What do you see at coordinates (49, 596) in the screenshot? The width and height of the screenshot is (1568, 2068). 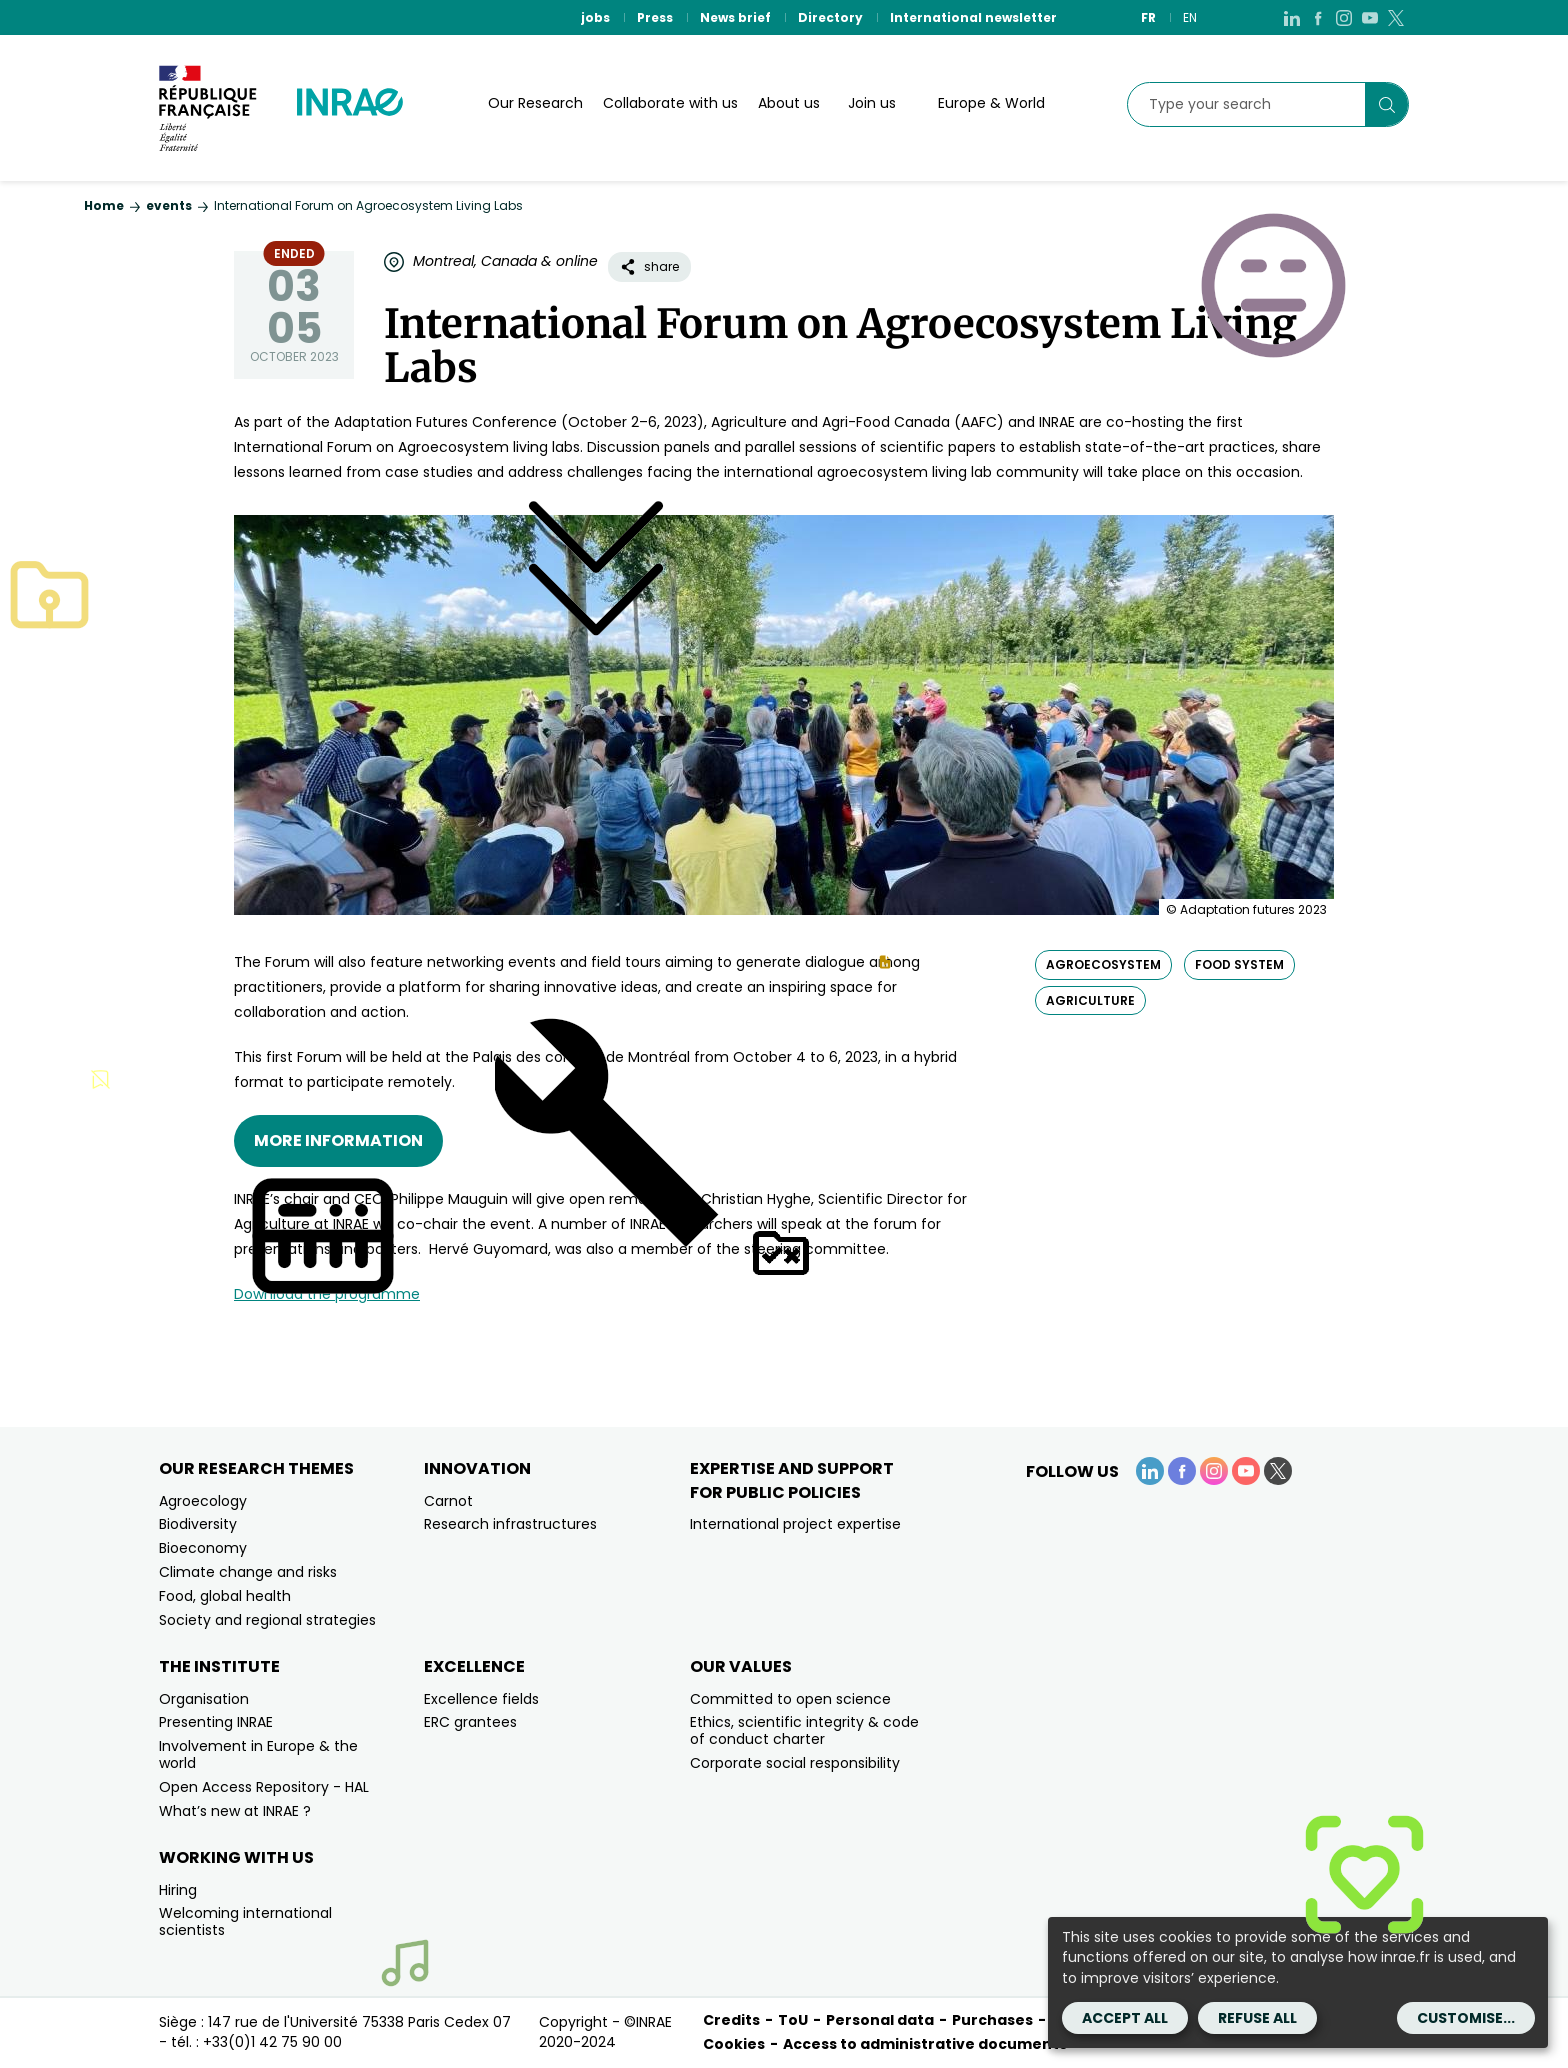 I see `navigate to root directory` at bounding box center [49, 596].